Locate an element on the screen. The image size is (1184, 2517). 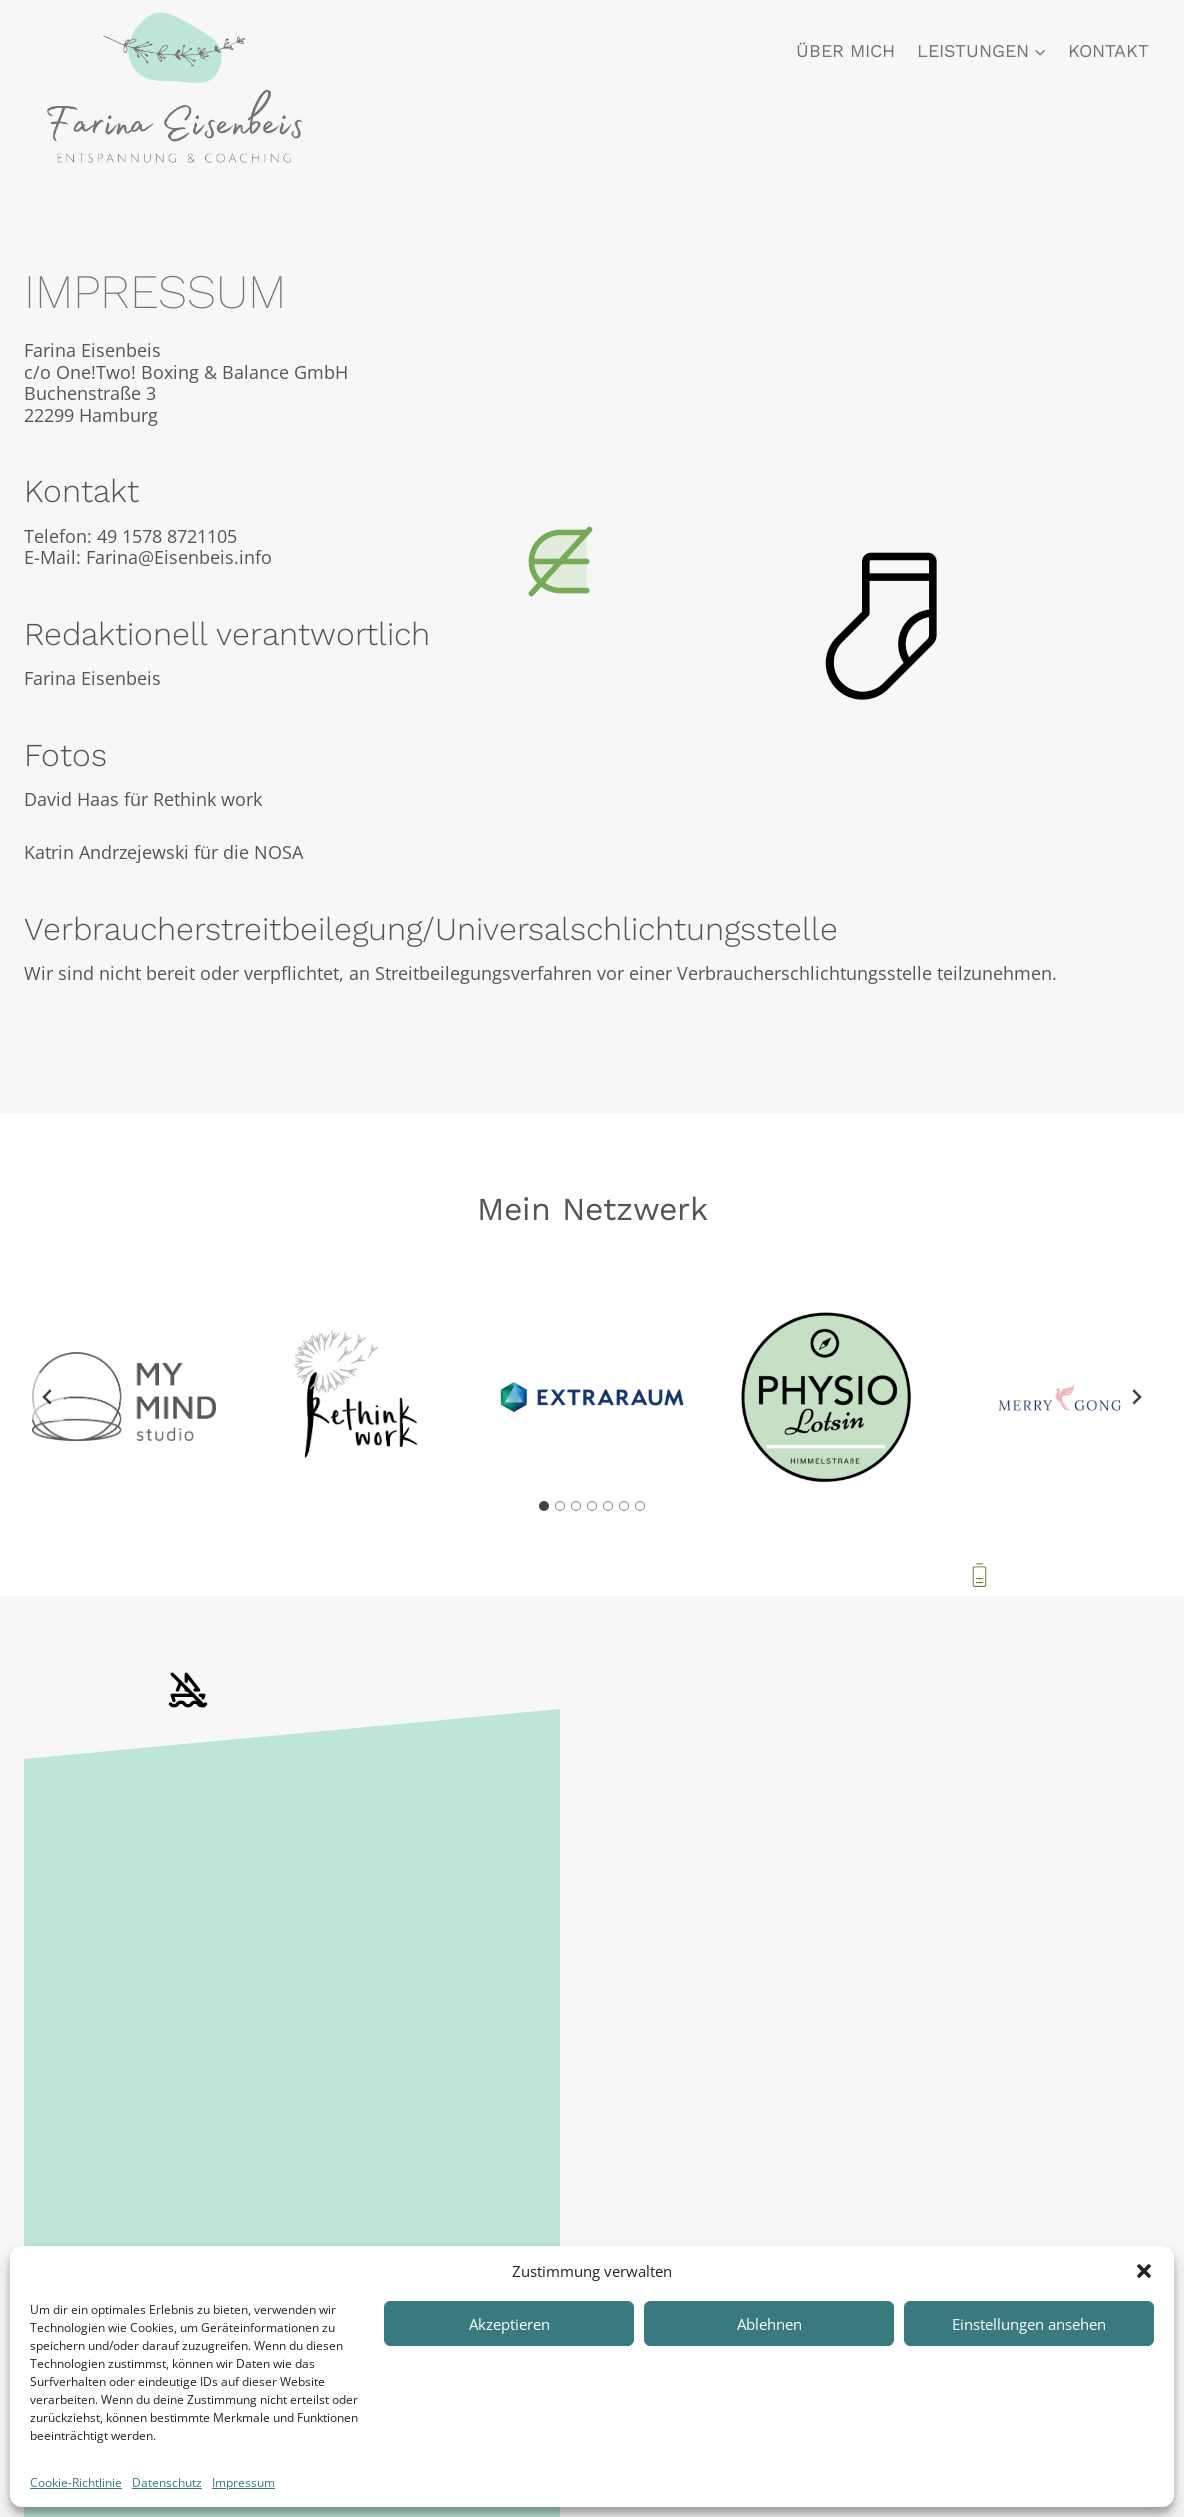
sailing or boating unavailable is located at coordinates (188, 1690).